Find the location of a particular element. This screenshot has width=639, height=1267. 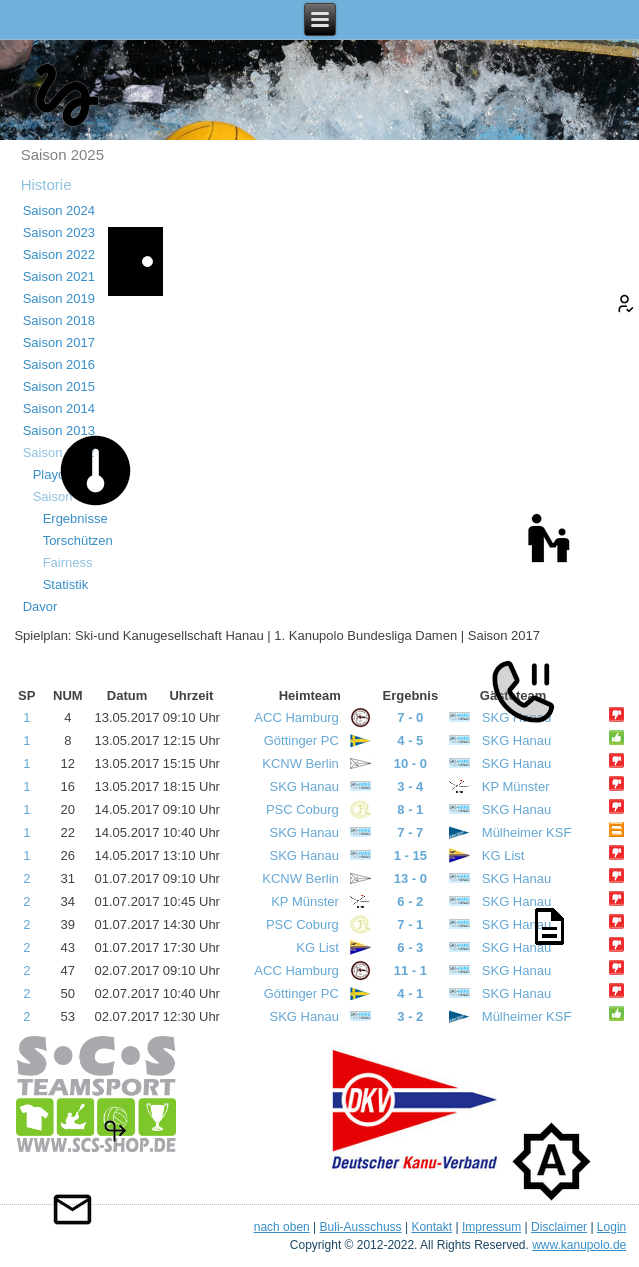

view current speed or performance metrics is located at coordinates (95, 470).